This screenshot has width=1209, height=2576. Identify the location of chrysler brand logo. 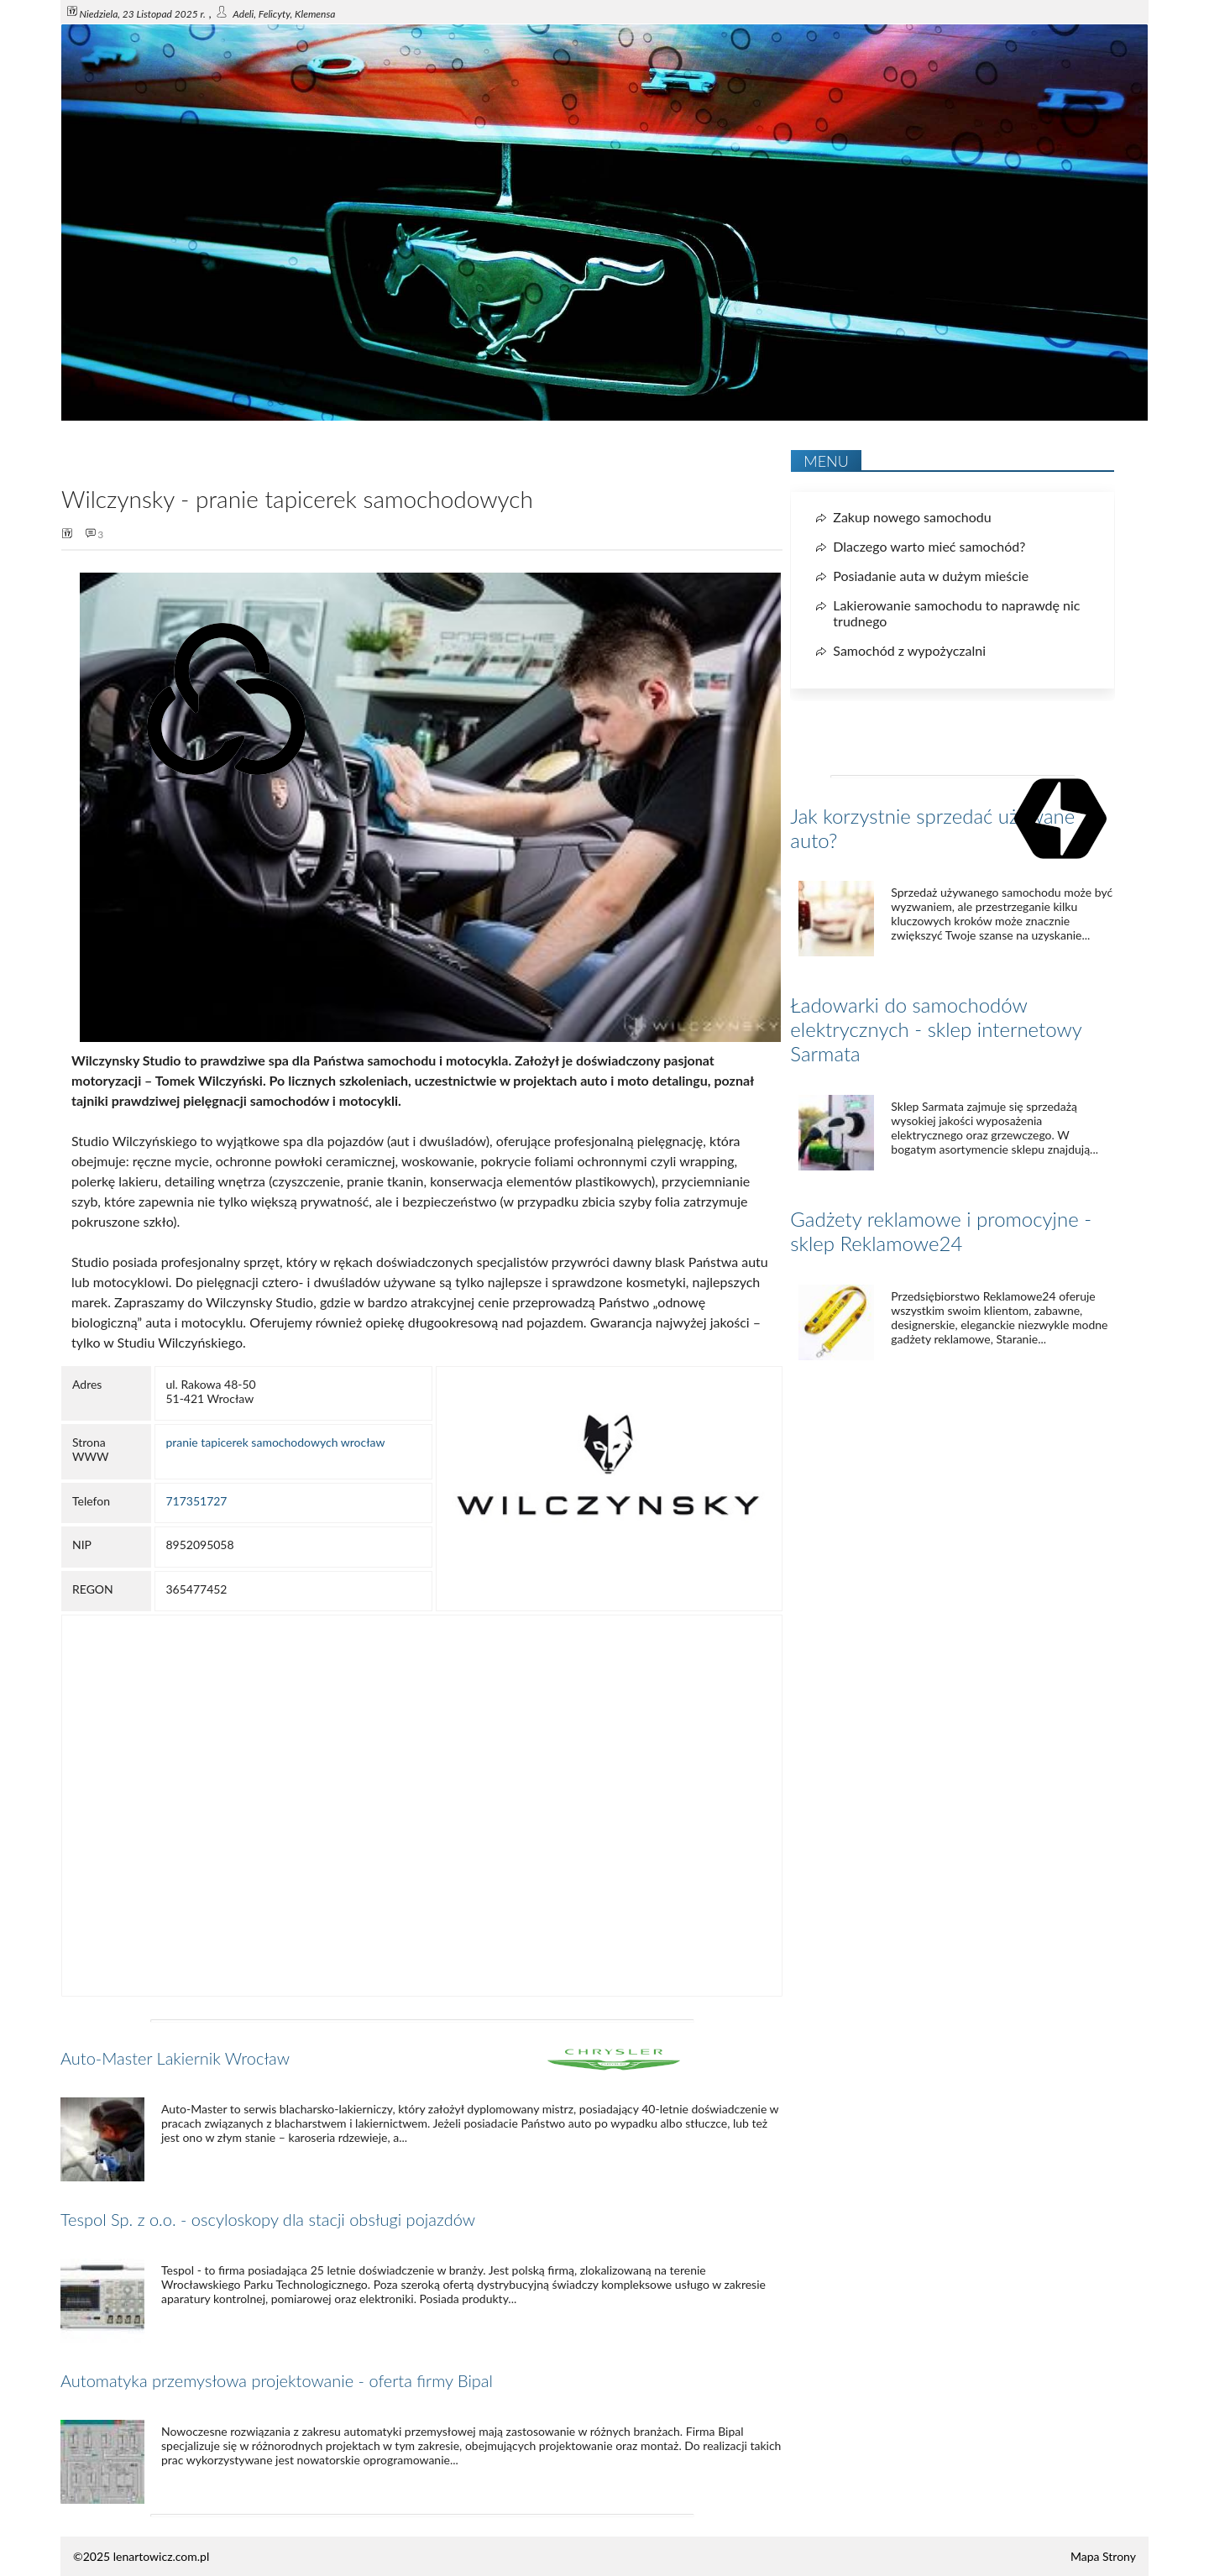
(614, 2060).